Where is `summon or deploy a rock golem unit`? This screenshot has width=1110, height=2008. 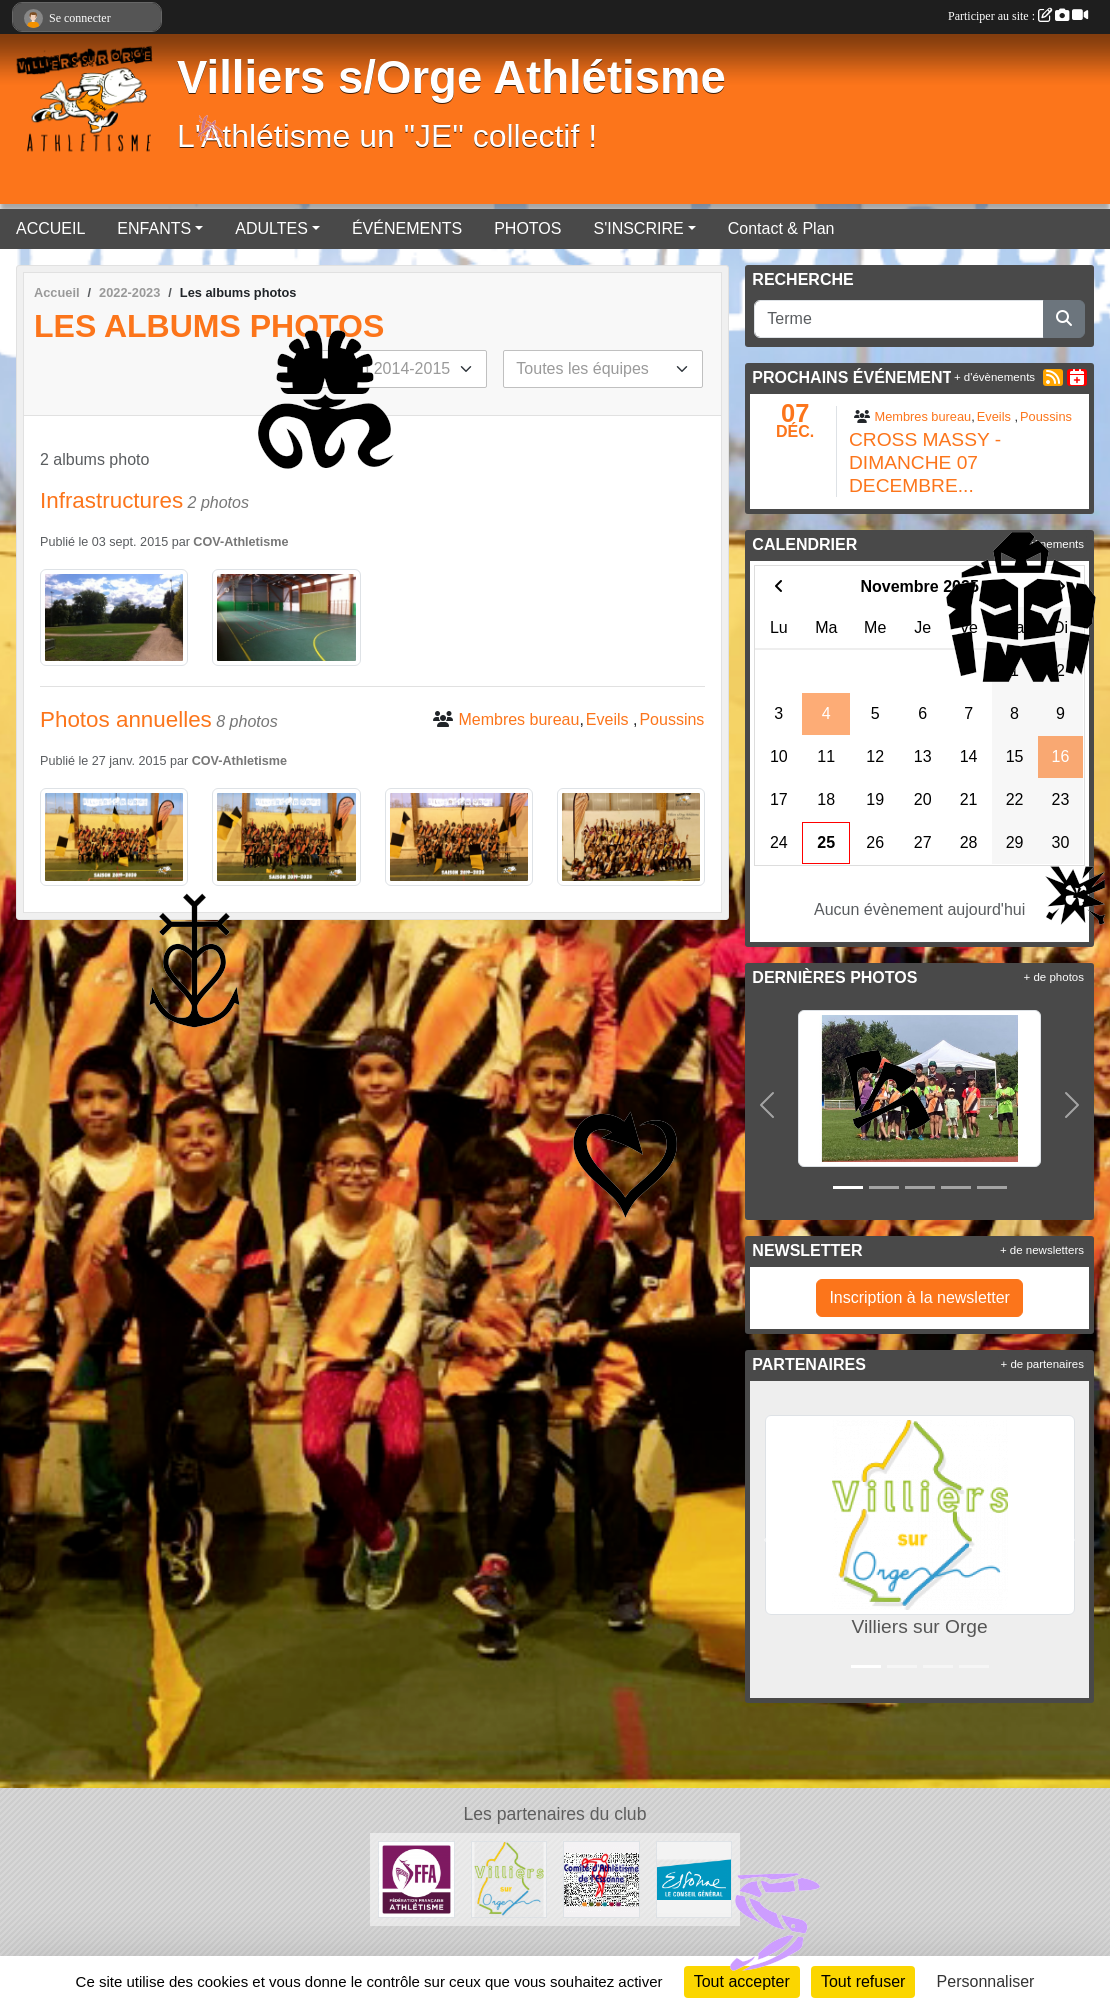
summon or deploy a rock golem unit is located at coordinates (1021, 607).